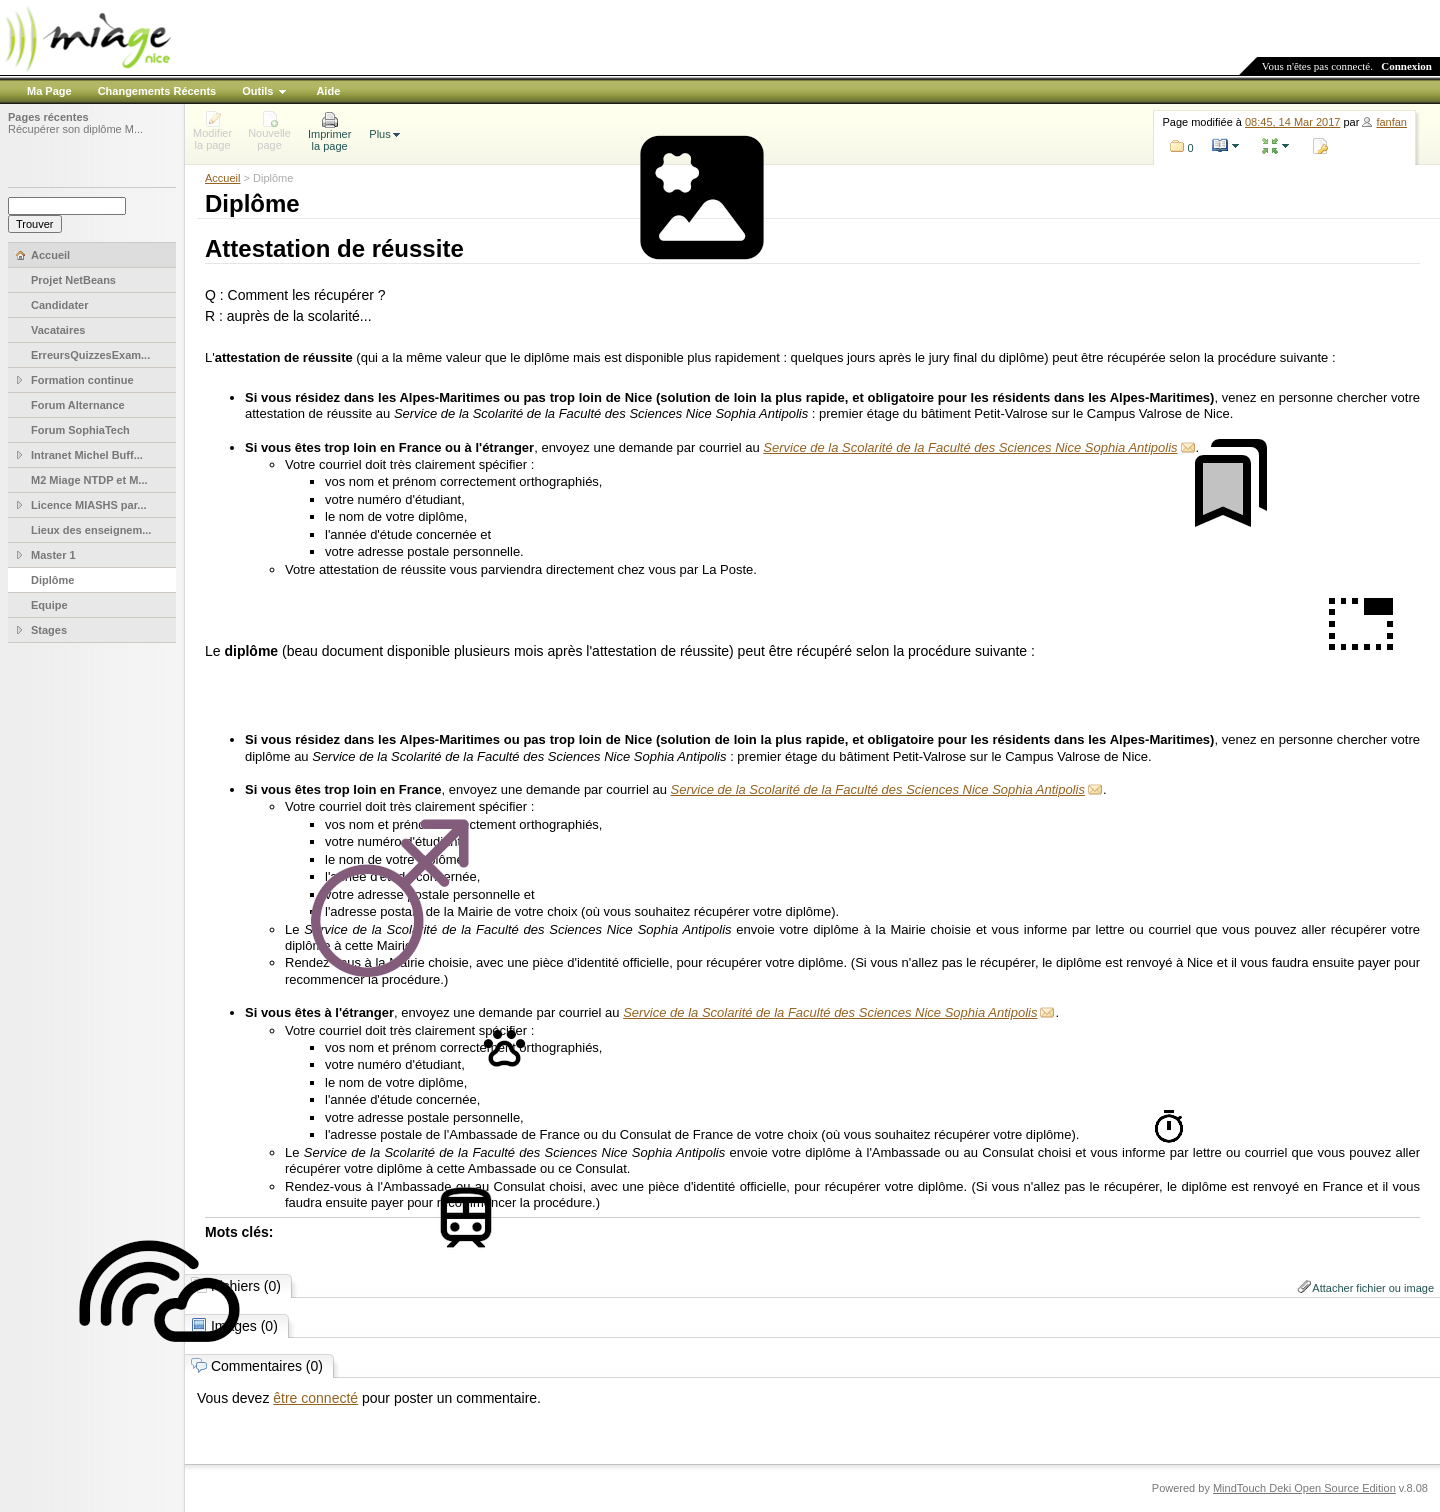  I want to click on indicates transgender or non-binary gender identity option, so click(393, 895).